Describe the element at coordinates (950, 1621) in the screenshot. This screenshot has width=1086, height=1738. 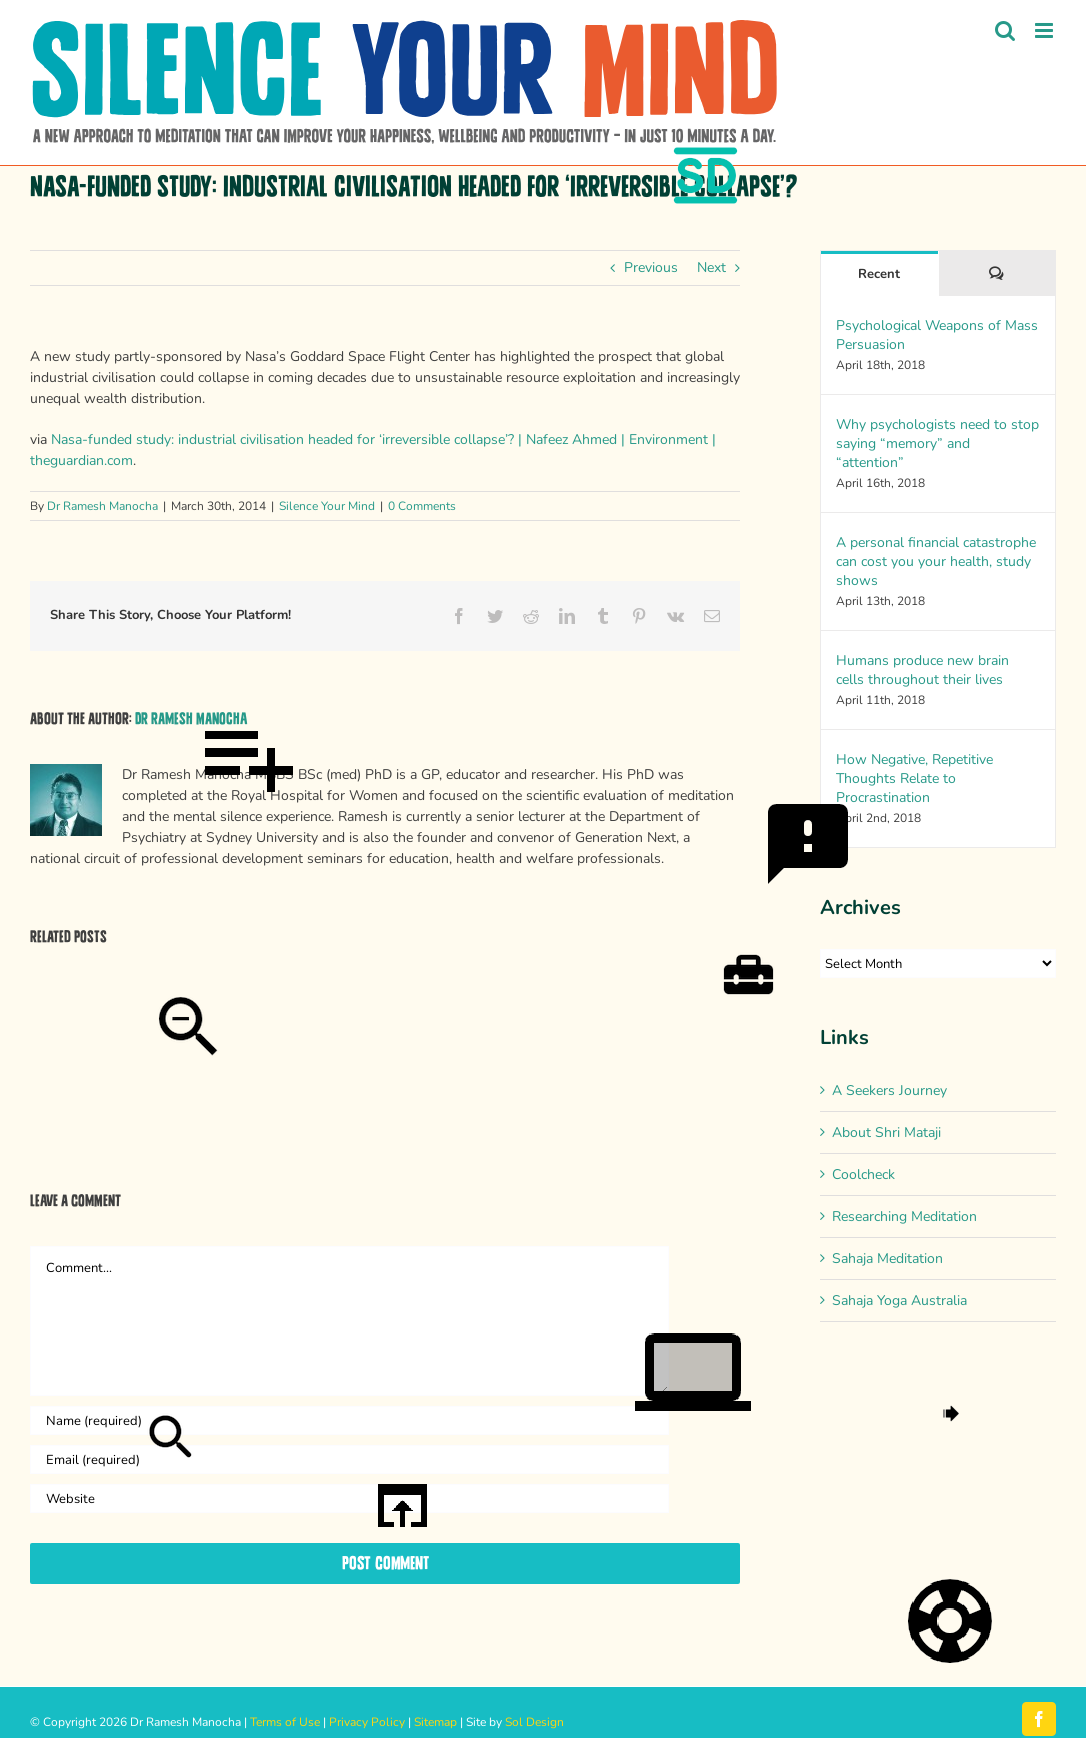
I see `access help and support options` at that location.